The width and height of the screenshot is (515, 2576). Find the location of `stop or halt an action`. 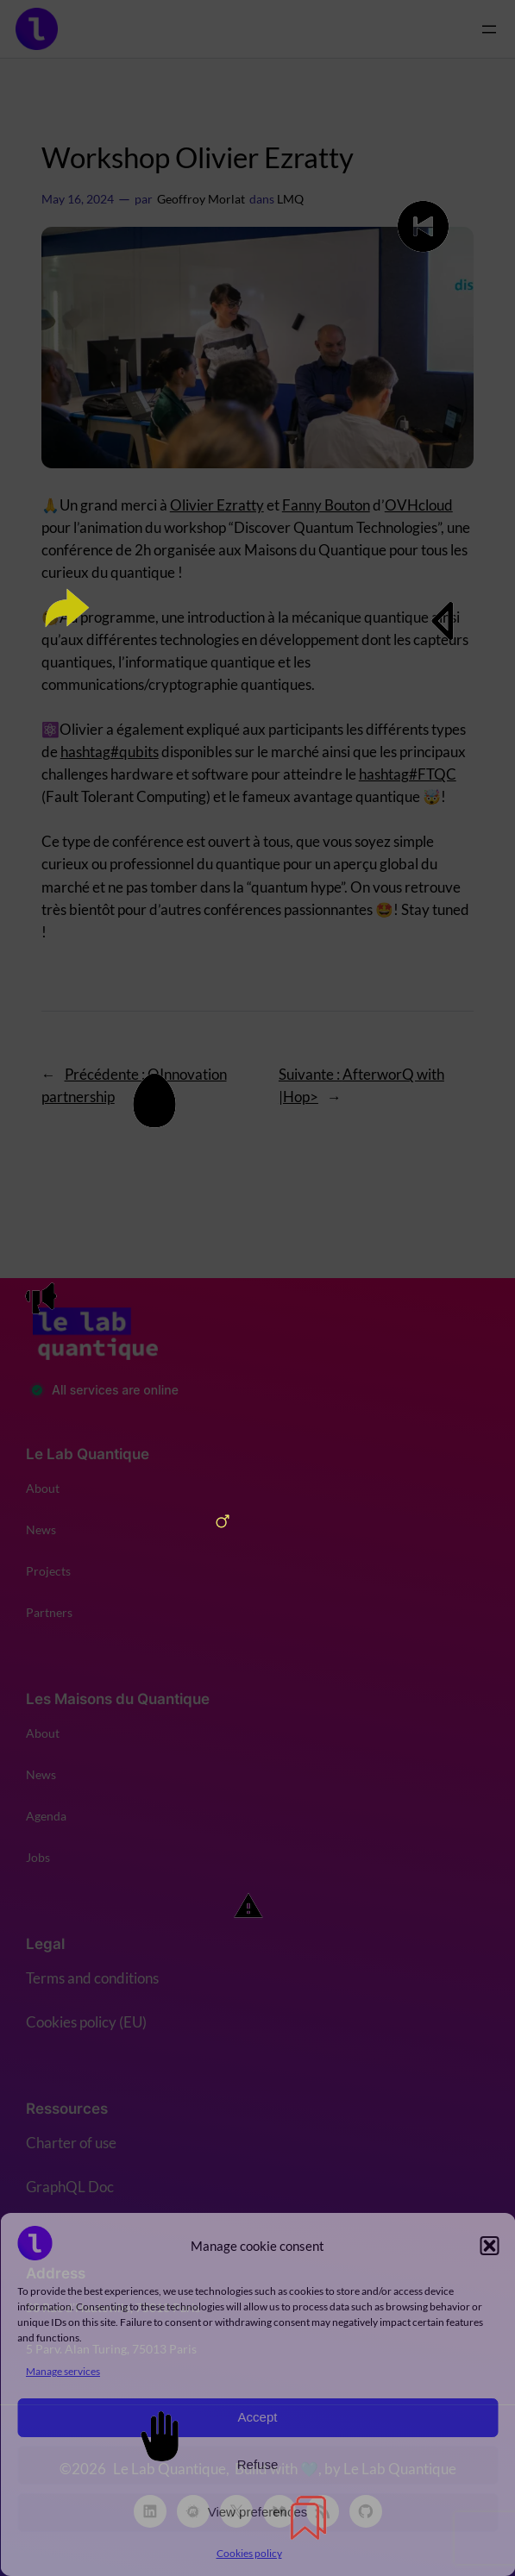

stop or halt an action is located at coordinates (160, 2436).